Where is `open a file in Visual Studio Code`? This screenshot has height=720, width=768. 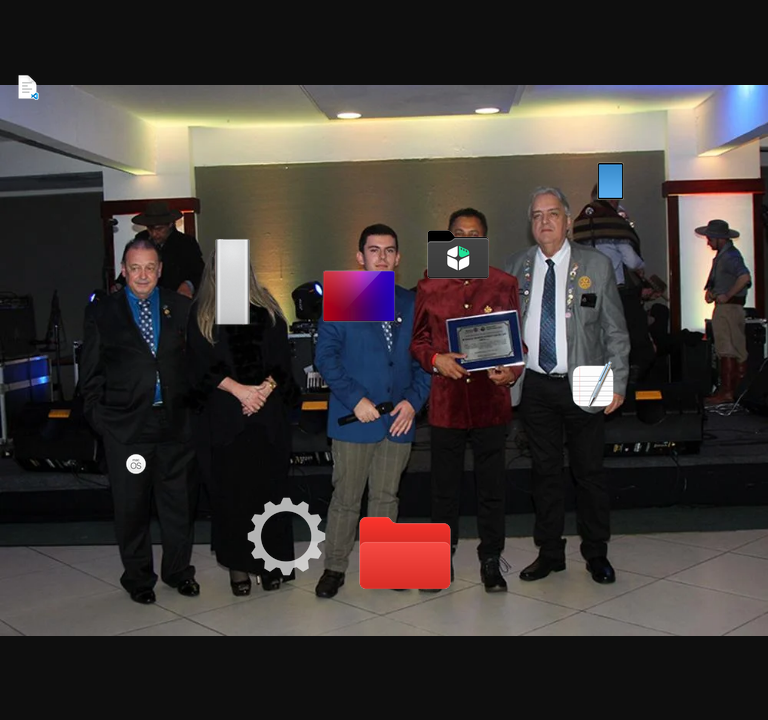 open a file in Visual Studio Code is located at coordinates (27, 87).